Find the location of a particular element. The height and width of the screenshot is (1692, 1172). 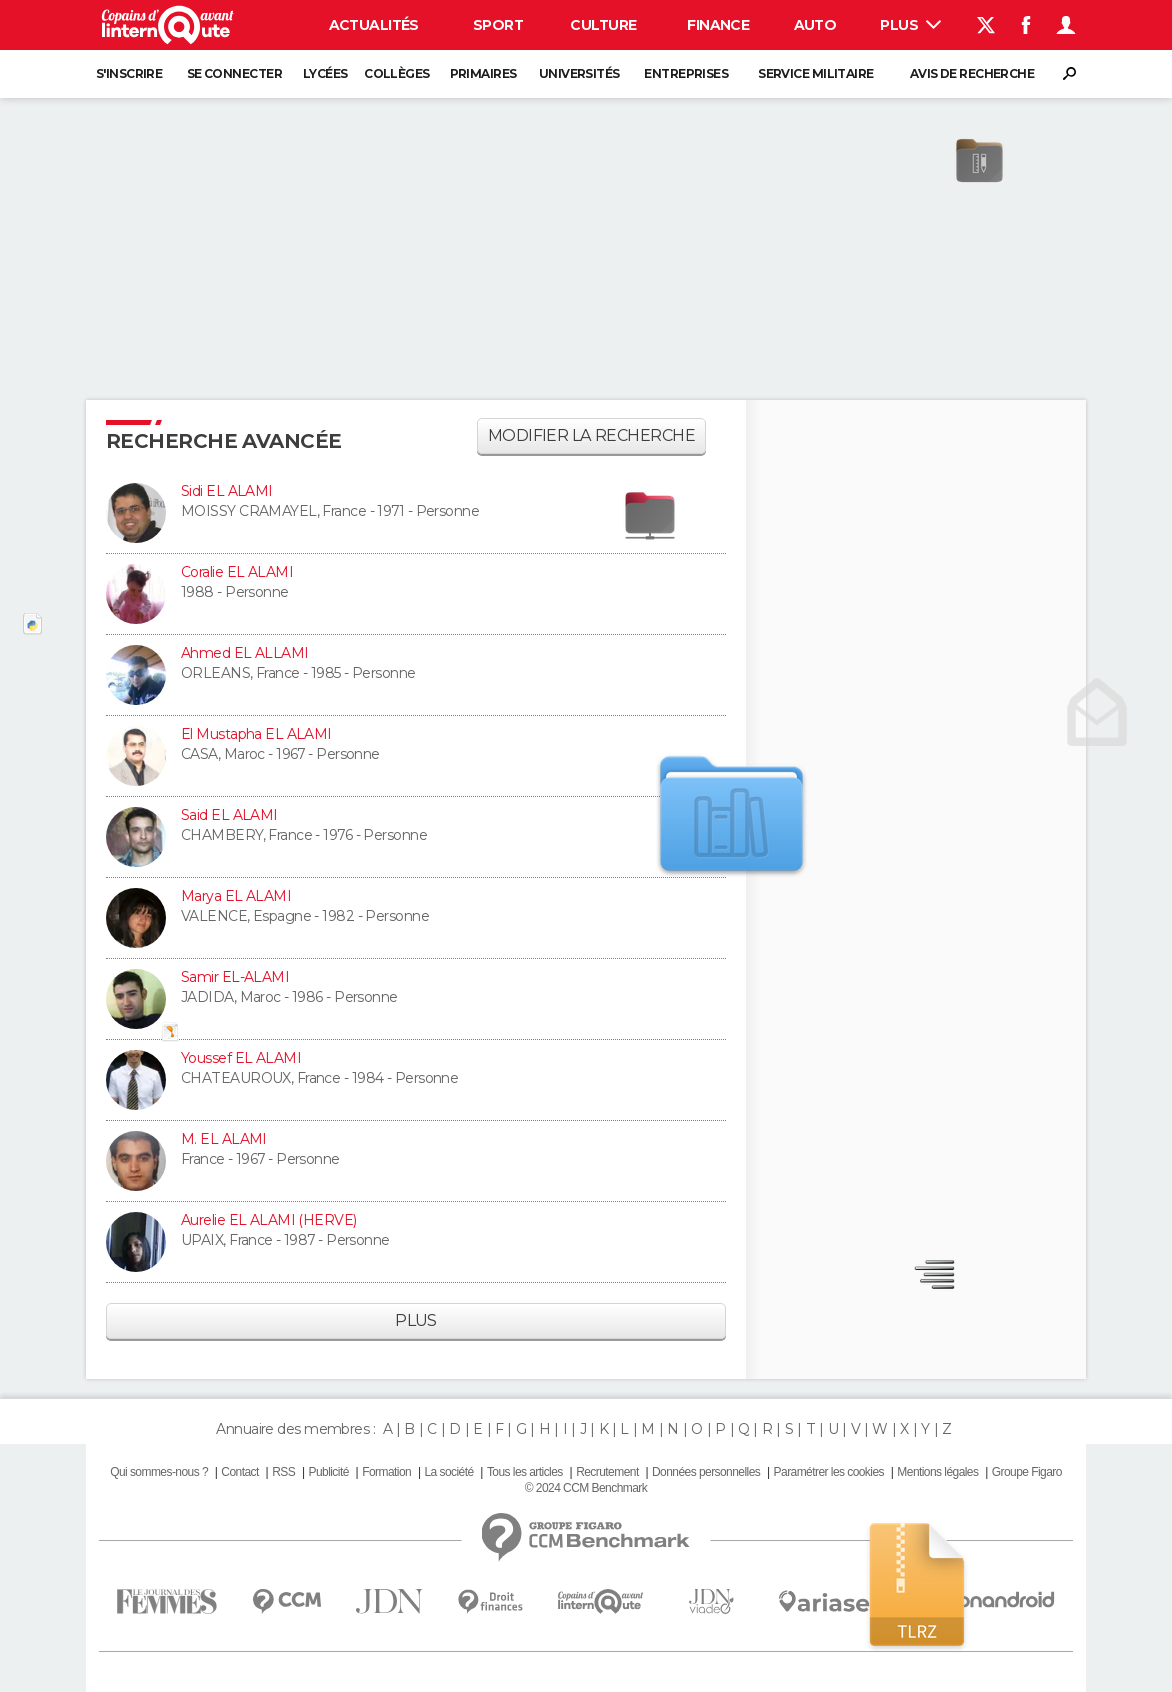

an lrzip-compressed tar archive file is located at coordinates (917, 1587).